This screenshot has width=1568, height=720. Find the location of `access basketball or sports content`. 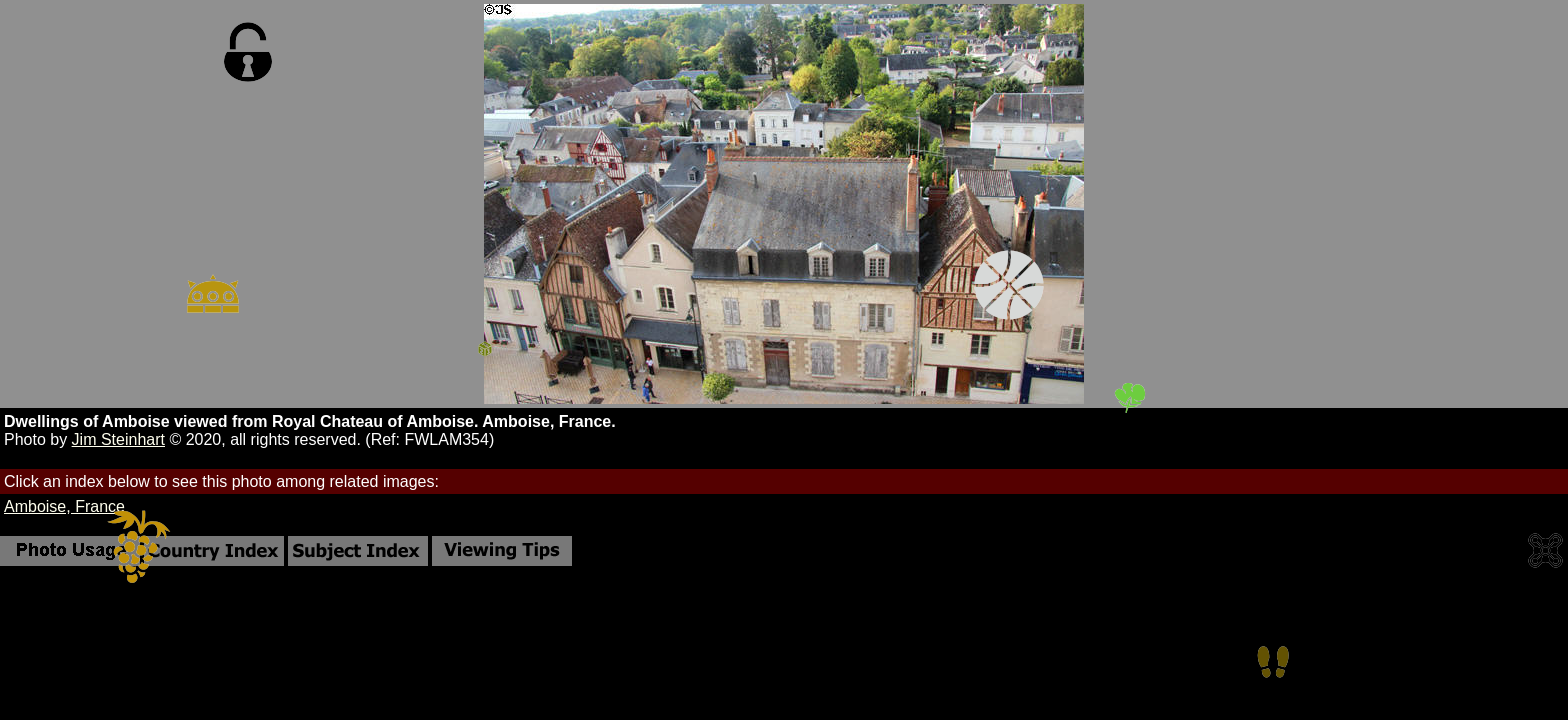

access basketball or sports content is located at coordinates (1009, 285).